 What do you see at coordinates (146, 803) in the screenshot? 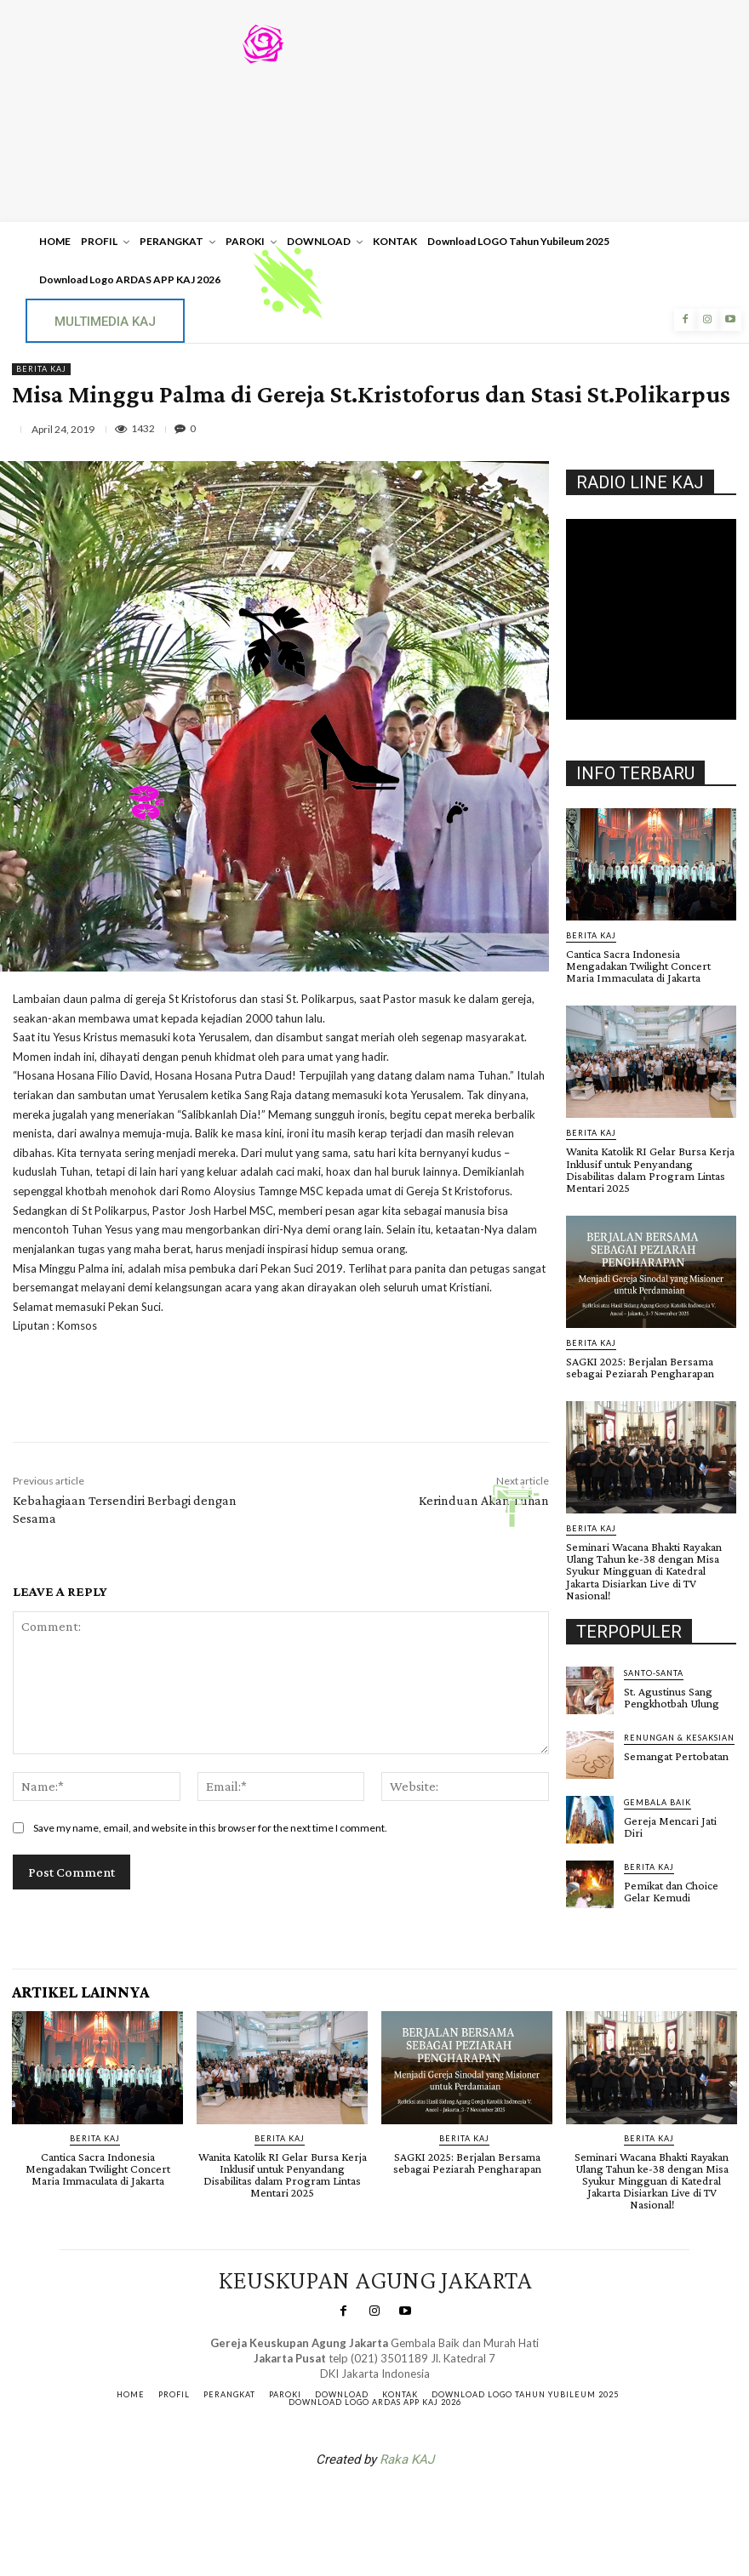
I see `decorative nature or pond-themed game element` at bounding box center [146, 803].